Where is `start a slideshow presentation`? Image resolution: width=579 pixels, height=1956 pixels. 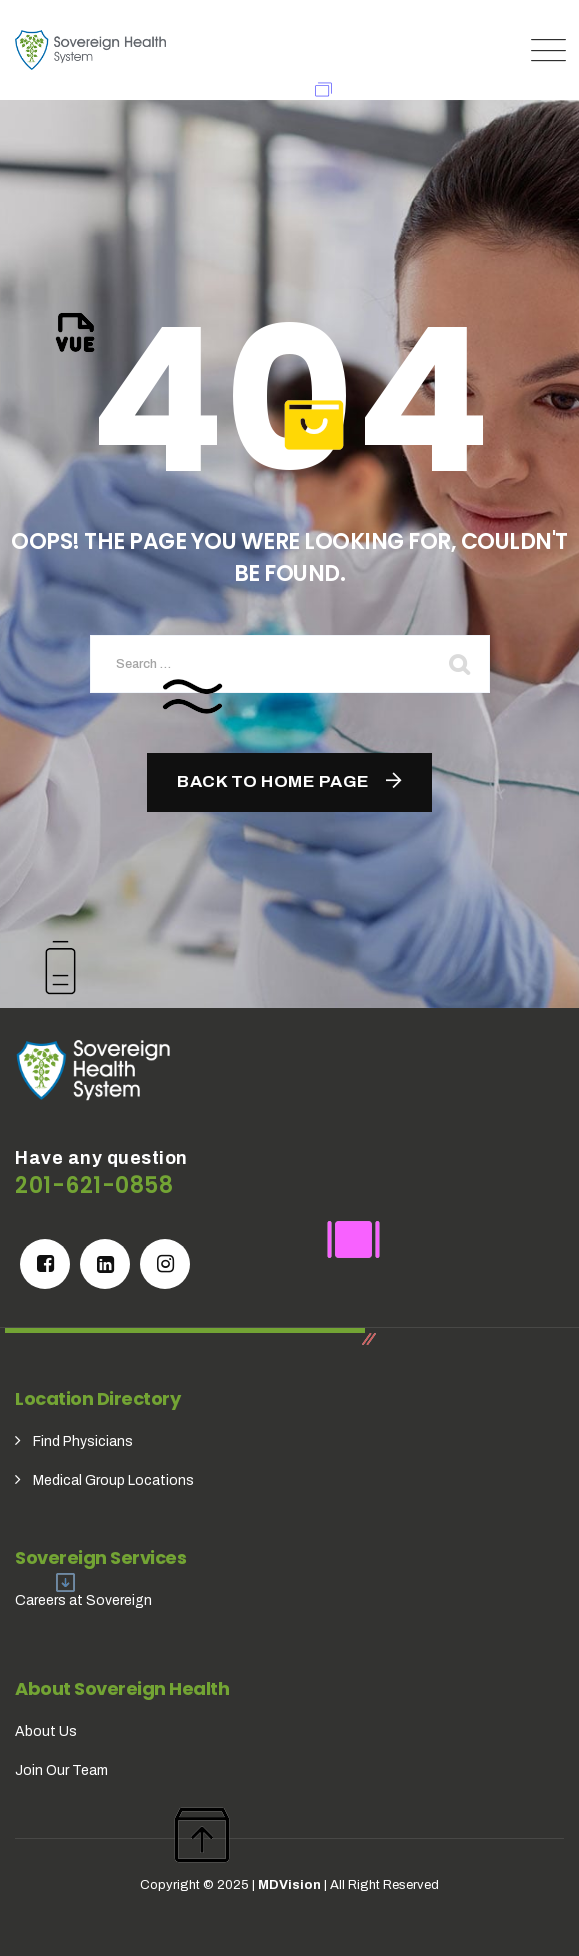
start a slideshow presentation is located at coordinates (353, 1239).